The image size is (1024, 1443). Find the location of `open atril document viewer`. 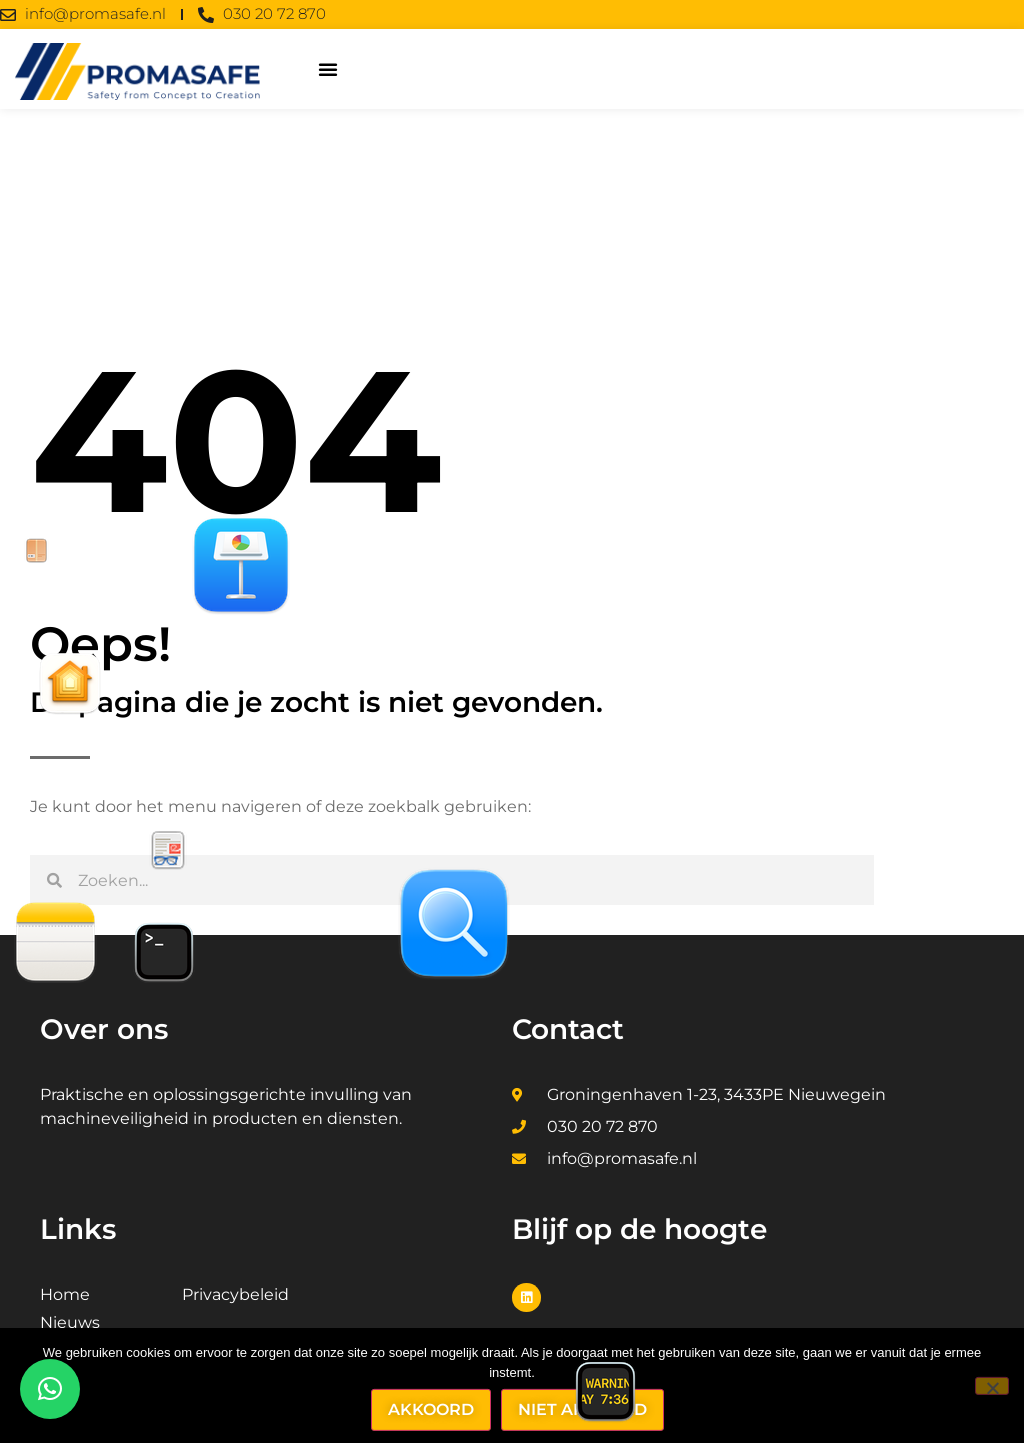

open atril document viewer is located at coordinates (168, 850).